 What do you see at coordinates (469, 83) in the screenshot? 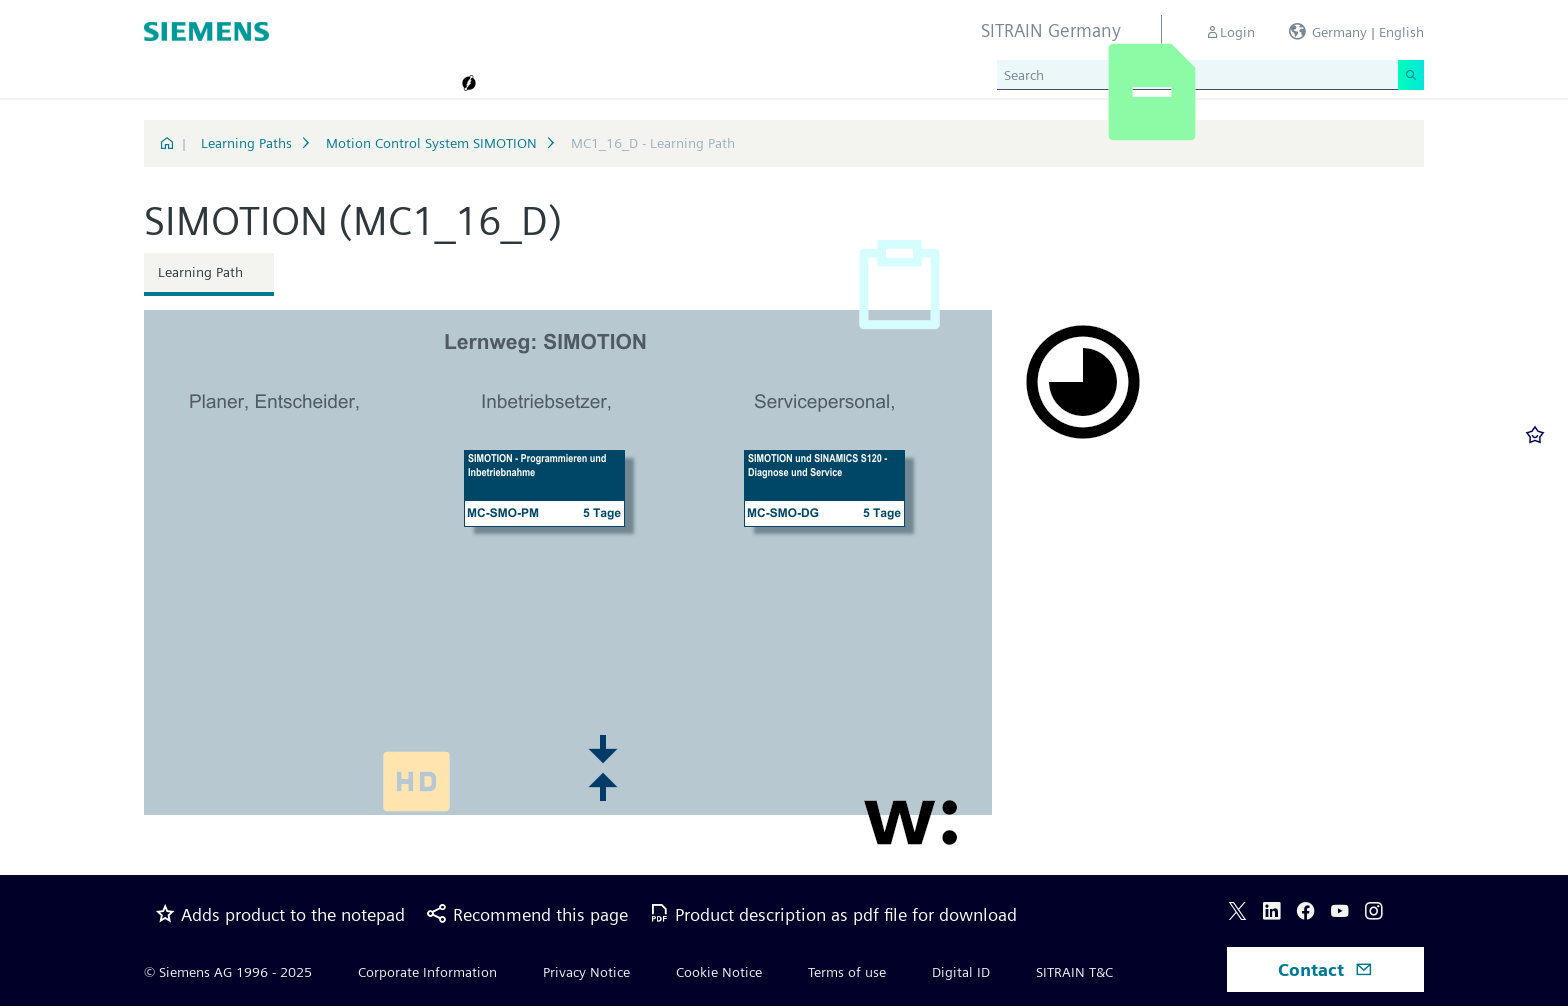
I see `dgraph database logo` at bounding box center [469, 83].